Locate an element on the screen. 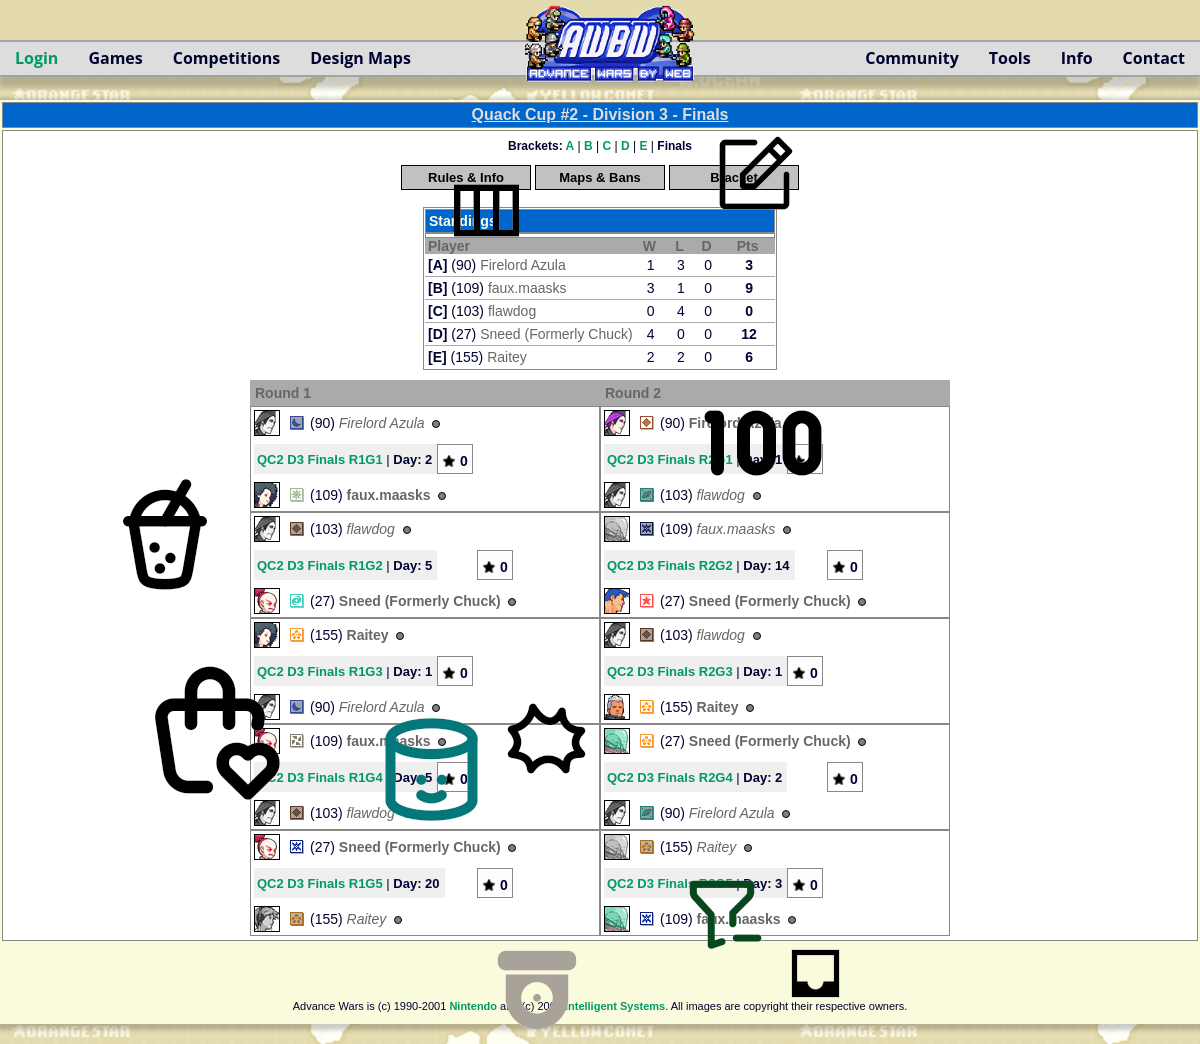 This screenshot has width=1200, height=1044. access security camera settings is located at coordinates (537, 990).